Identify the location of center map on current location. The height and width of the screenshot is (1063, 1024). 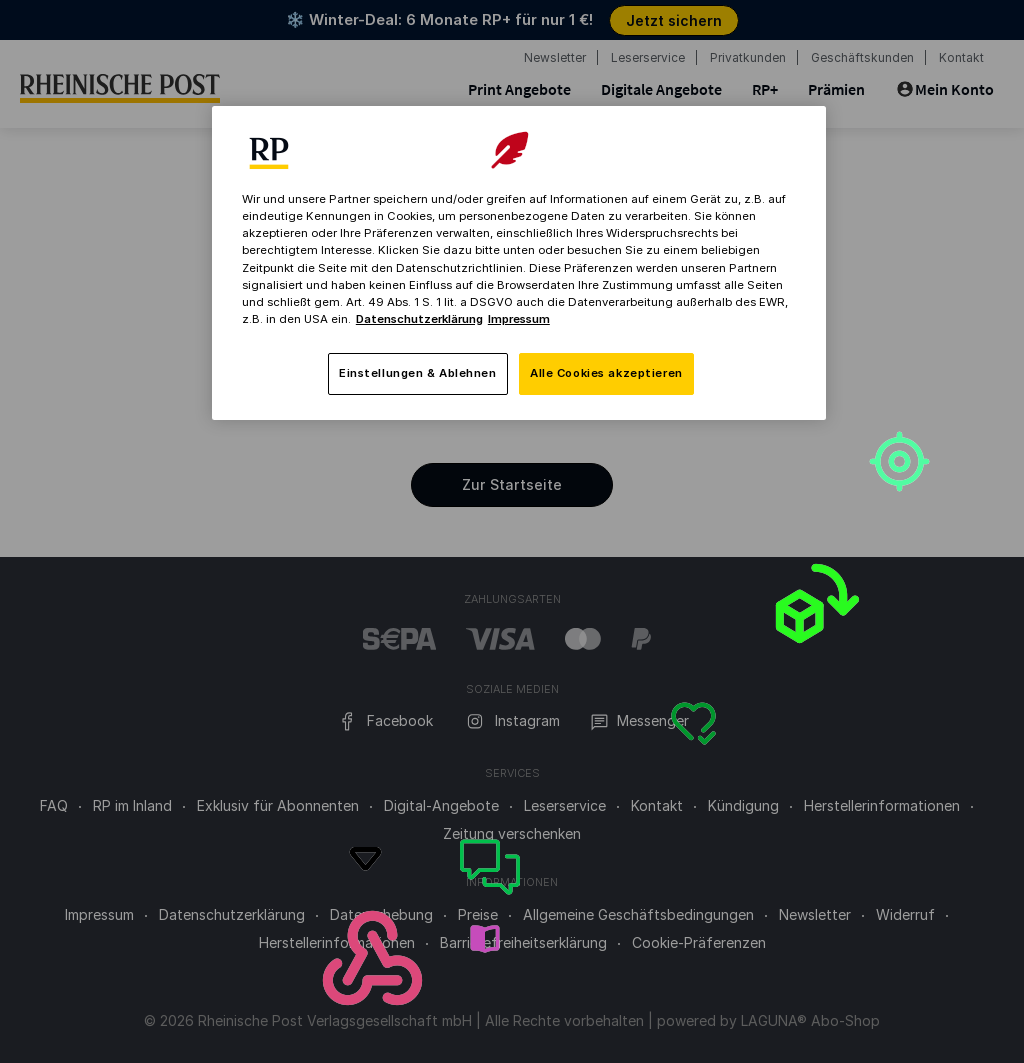
(899, 461).